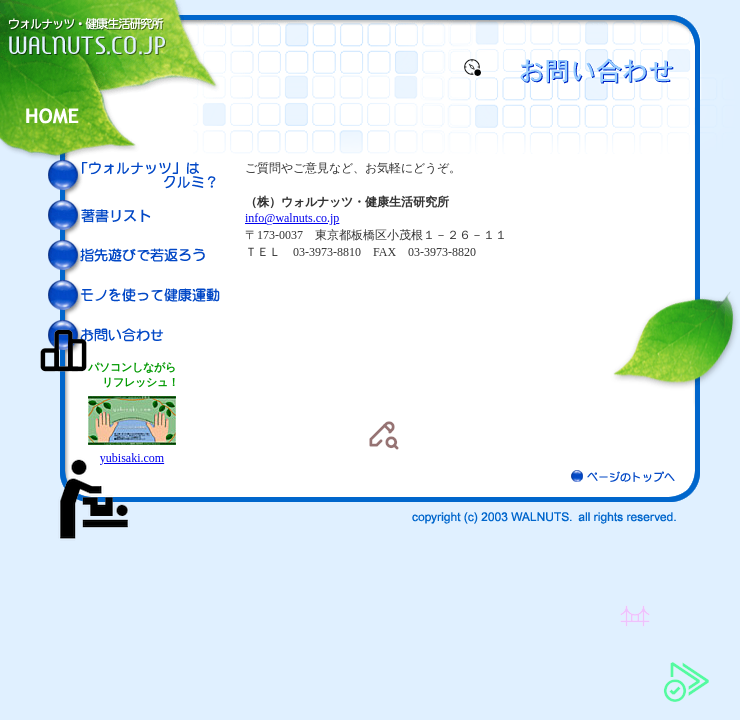 The width and height of the screenshot is (740, 720). What do you see at coordinates (635, 616) in the screenshot?
I see `view bridge or crossing information` at bounding box center [635, 616].